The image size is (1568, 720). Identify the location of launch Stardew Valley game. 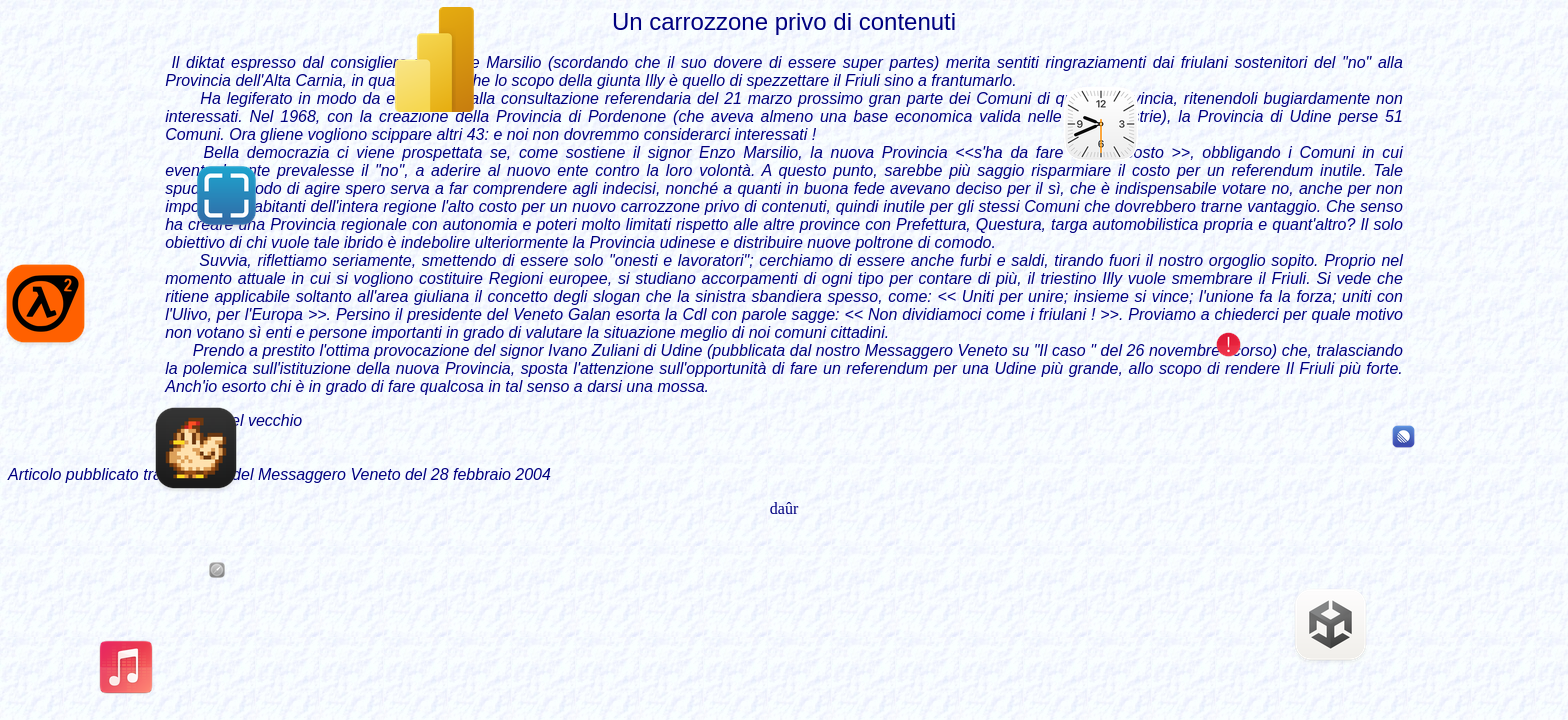
(196, 448).